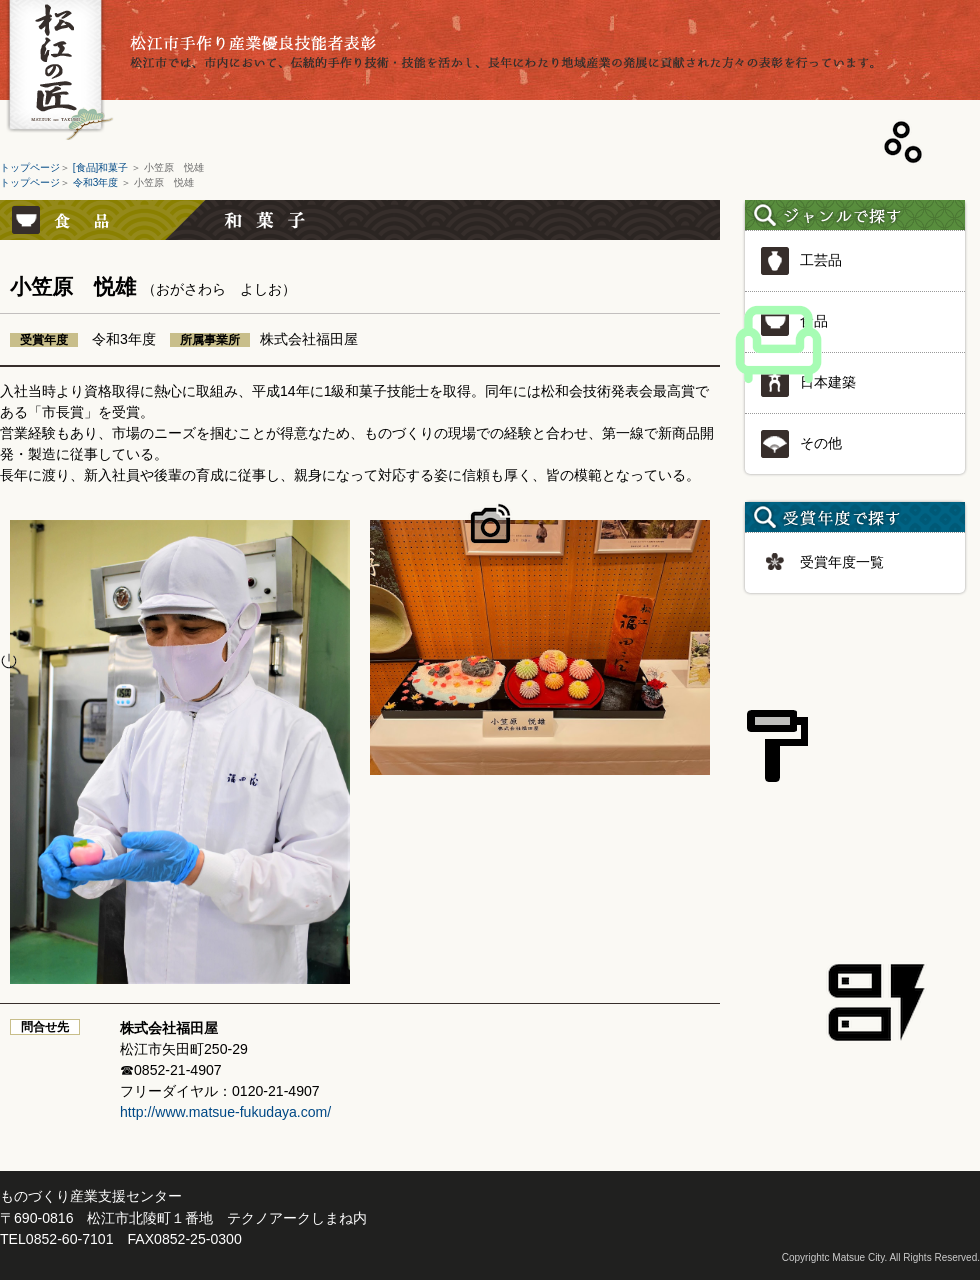  Describe the element at coordinates (778, 344) in the screenshot. I see `browse furniture or home decor items` at that location.